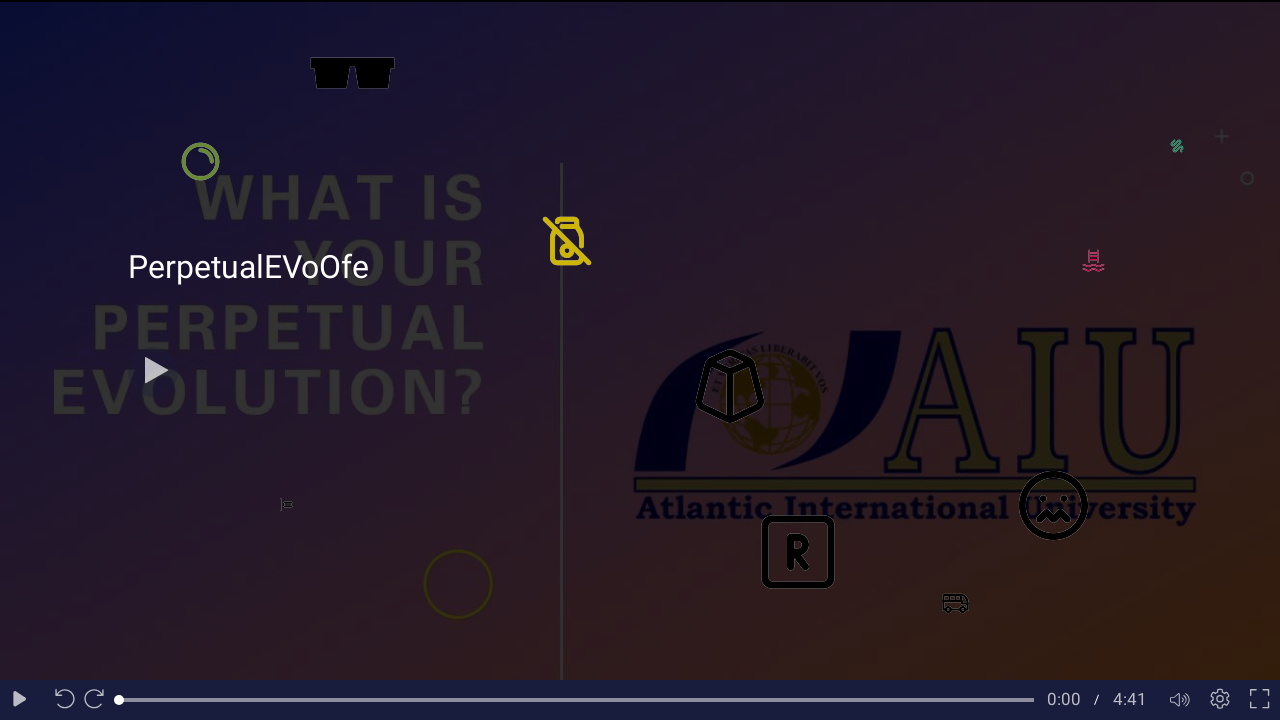  Describe the element at coordinates (567, 241) in the screenshot. I see `indicates dairy-free or no milk option` at that location.